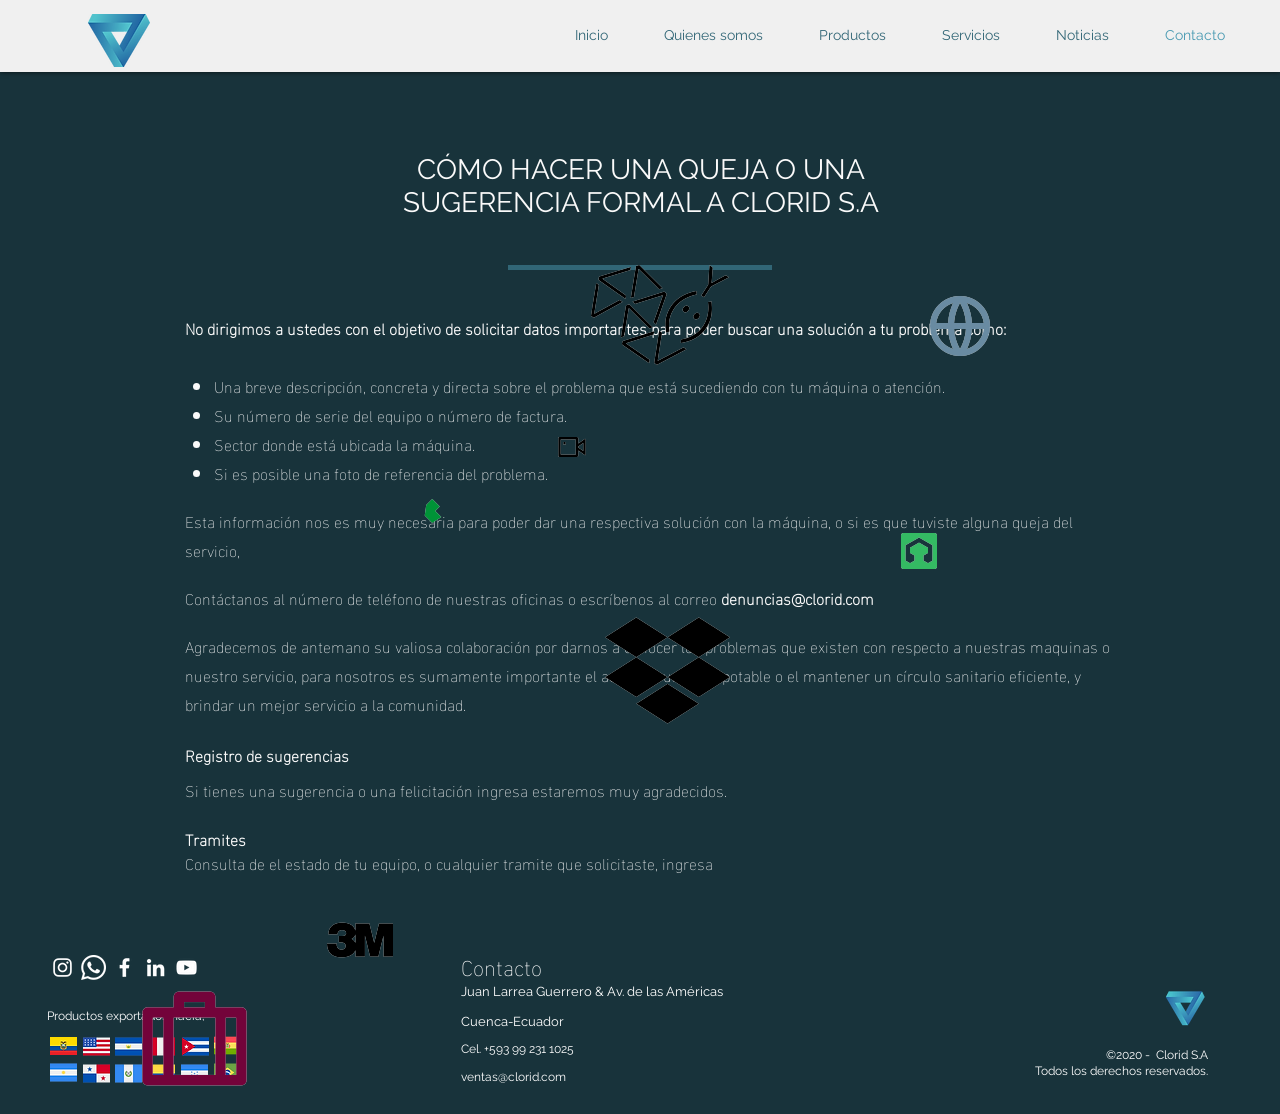  I want to click on open Dropbox cloud storage, so click(667, 670).